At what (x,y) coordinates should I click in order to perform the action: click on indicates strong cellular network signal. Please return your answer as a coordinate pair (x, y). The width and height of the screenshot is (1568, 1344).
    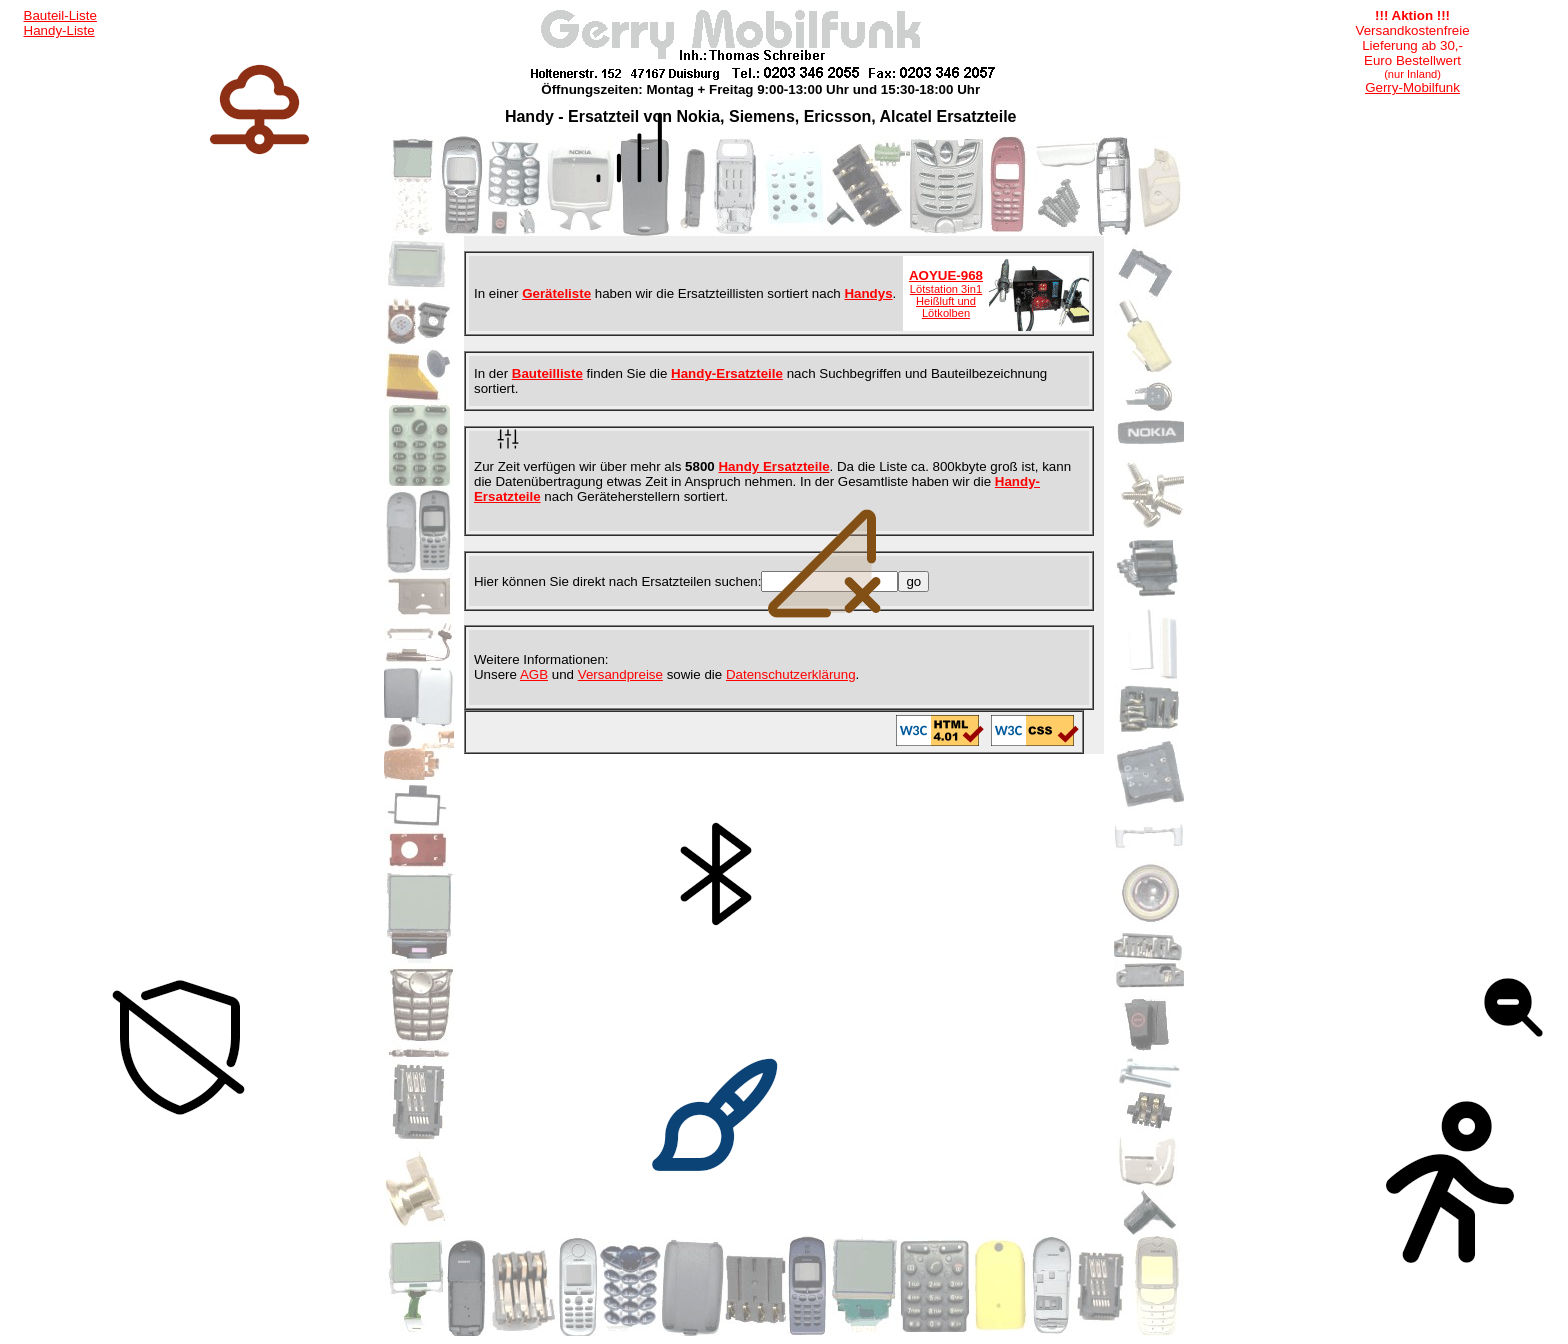
    Looking at the image, I should click on (643, 143).